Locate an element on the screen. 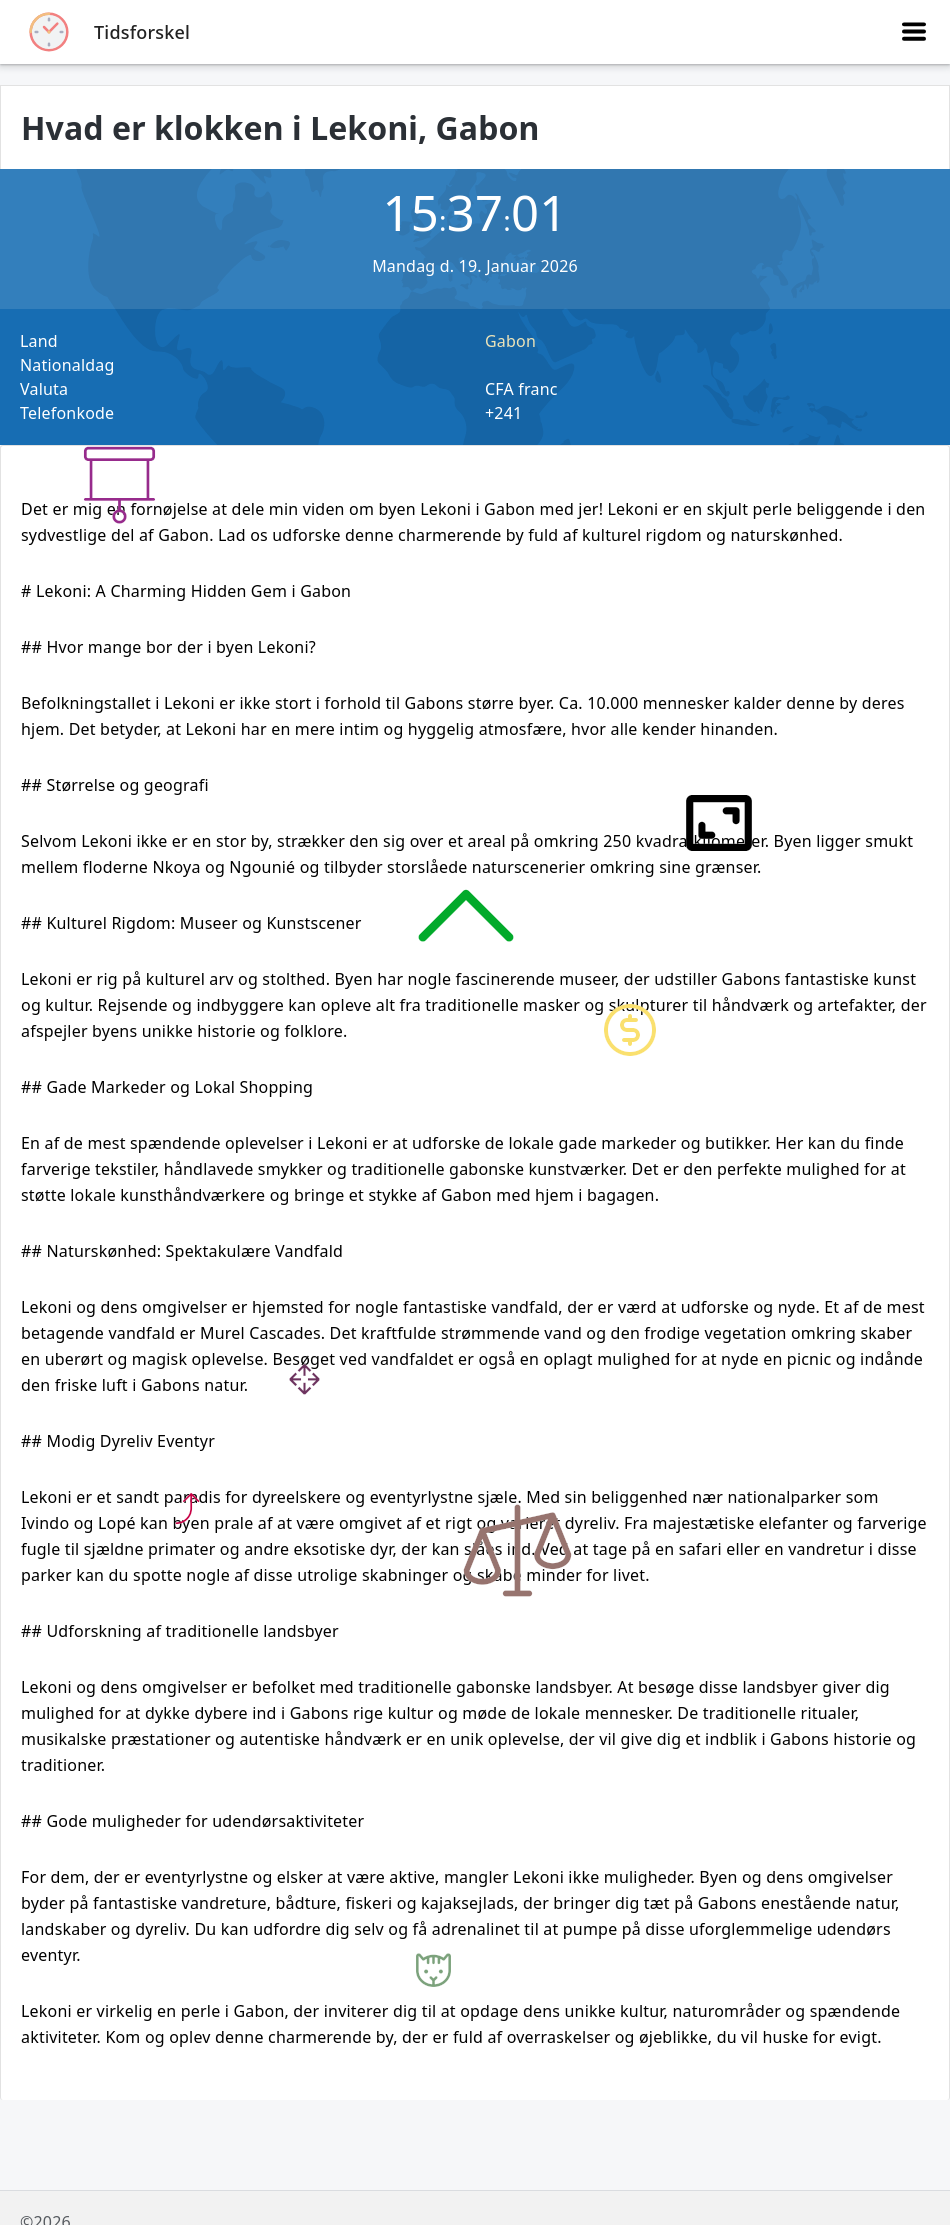 The width and height of the screenshot is (950, 2225). start a presentation is located at coordinates (119, 479).